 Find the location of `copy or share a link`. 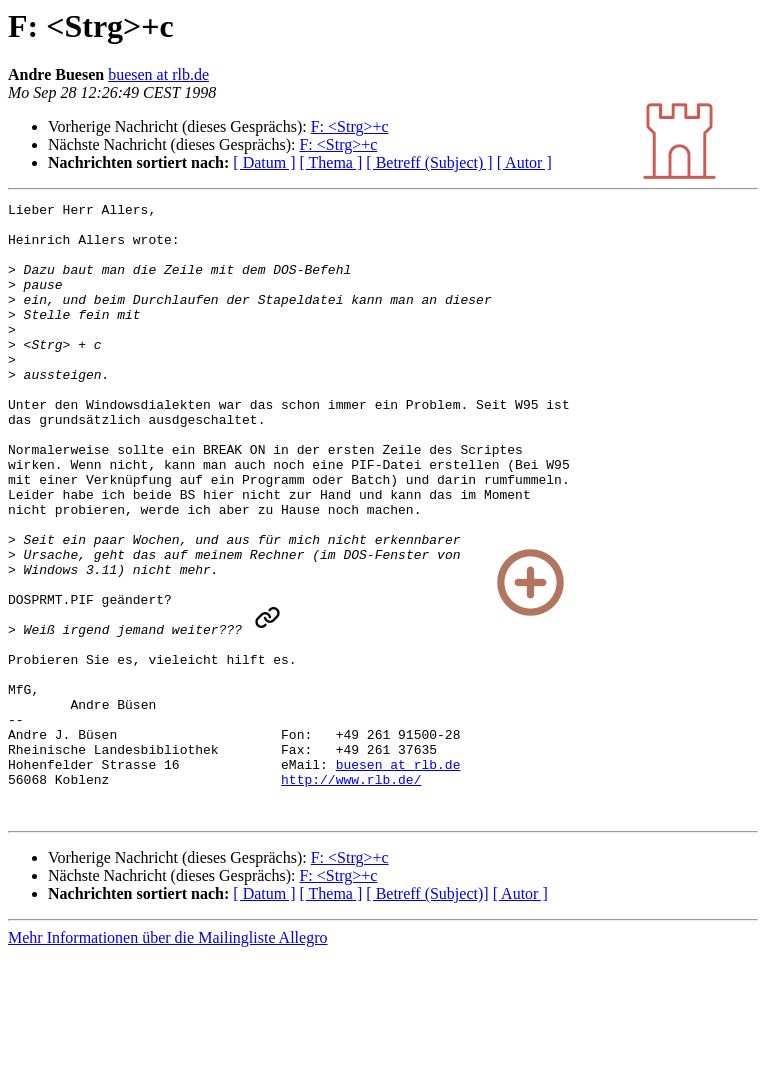

copy or share a link is located at coordinates (267, 617).